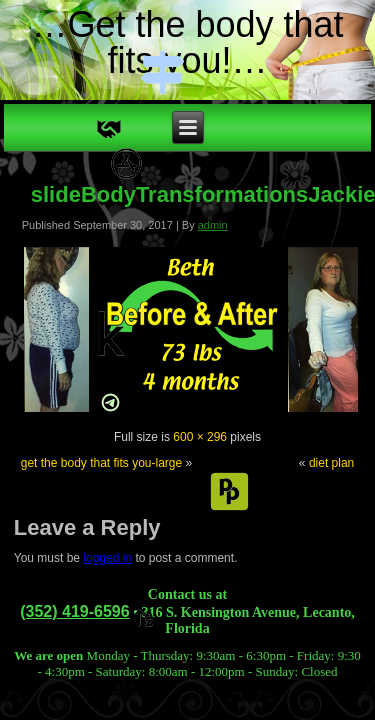  Describe the element at coordinates (111, 333) in the screenshot. I see `link to kaggle profile or account` at that location.